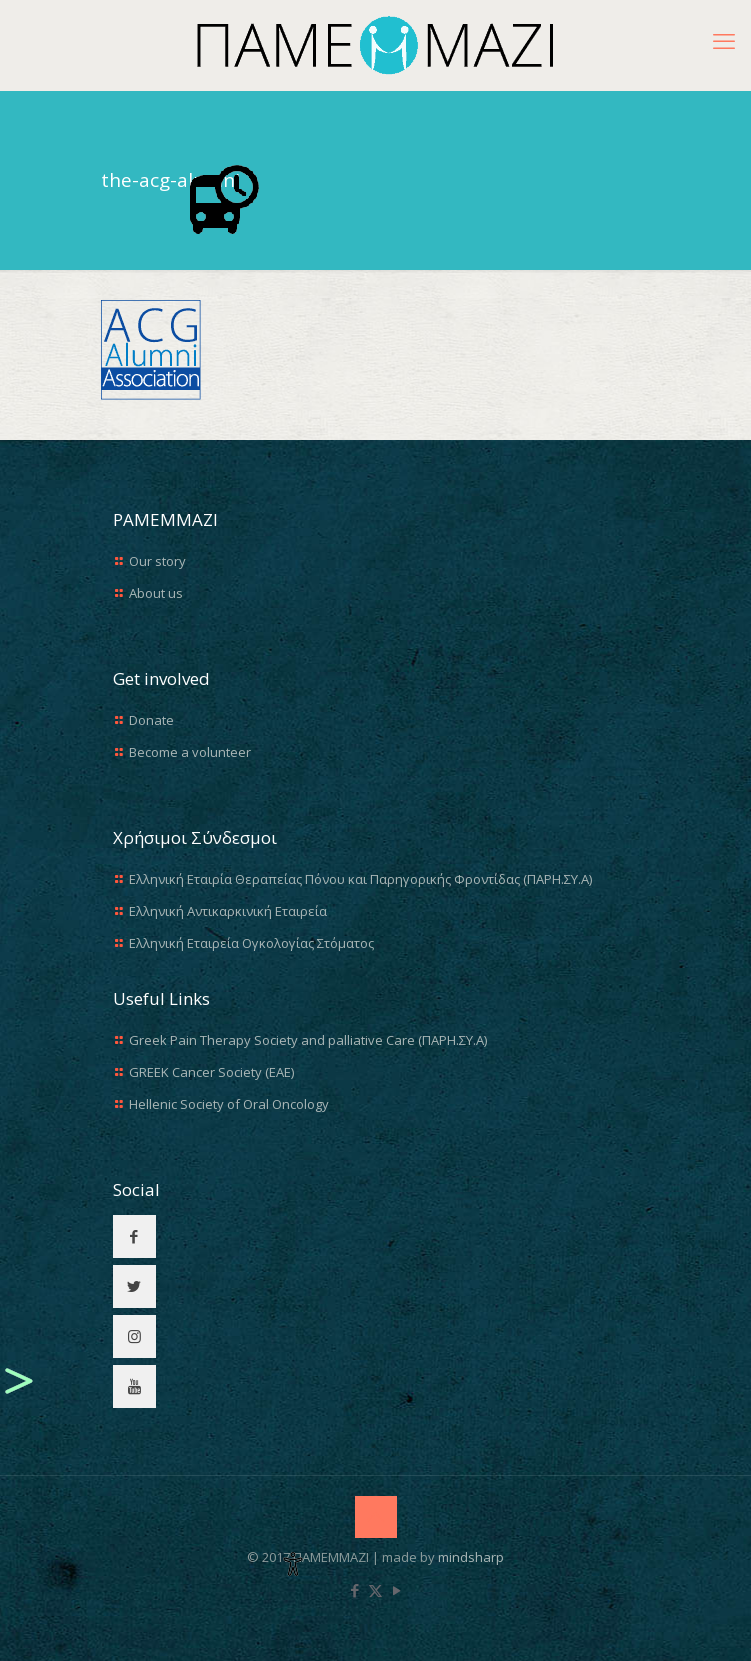  I want to click on view bus departure times, so click(224, 199).